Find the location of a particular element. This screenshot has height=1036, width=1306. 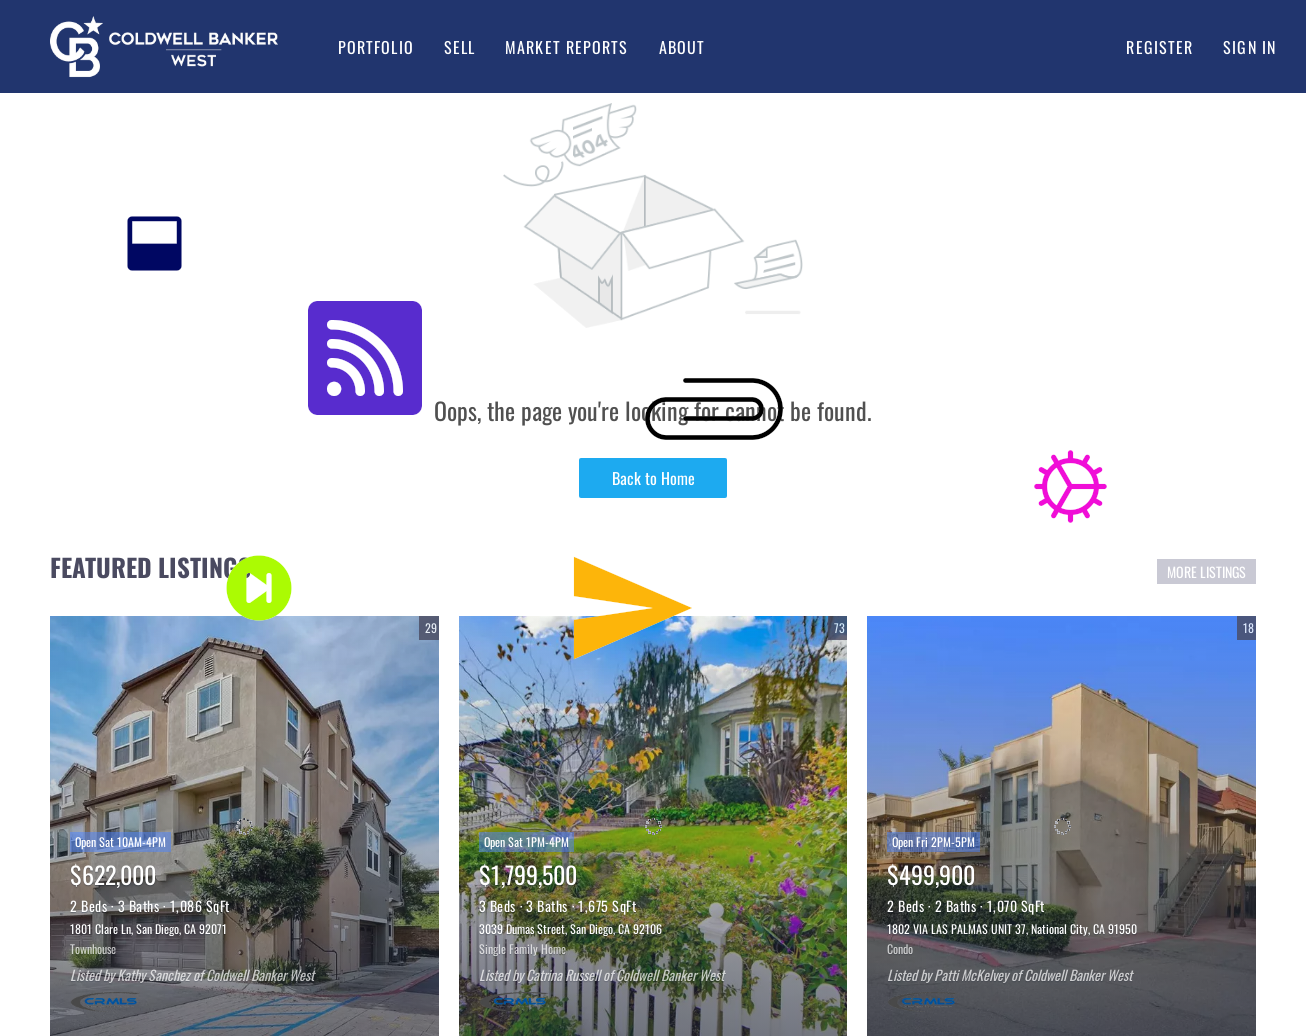

access settings or preferences is located at coordinates (1070, 486).